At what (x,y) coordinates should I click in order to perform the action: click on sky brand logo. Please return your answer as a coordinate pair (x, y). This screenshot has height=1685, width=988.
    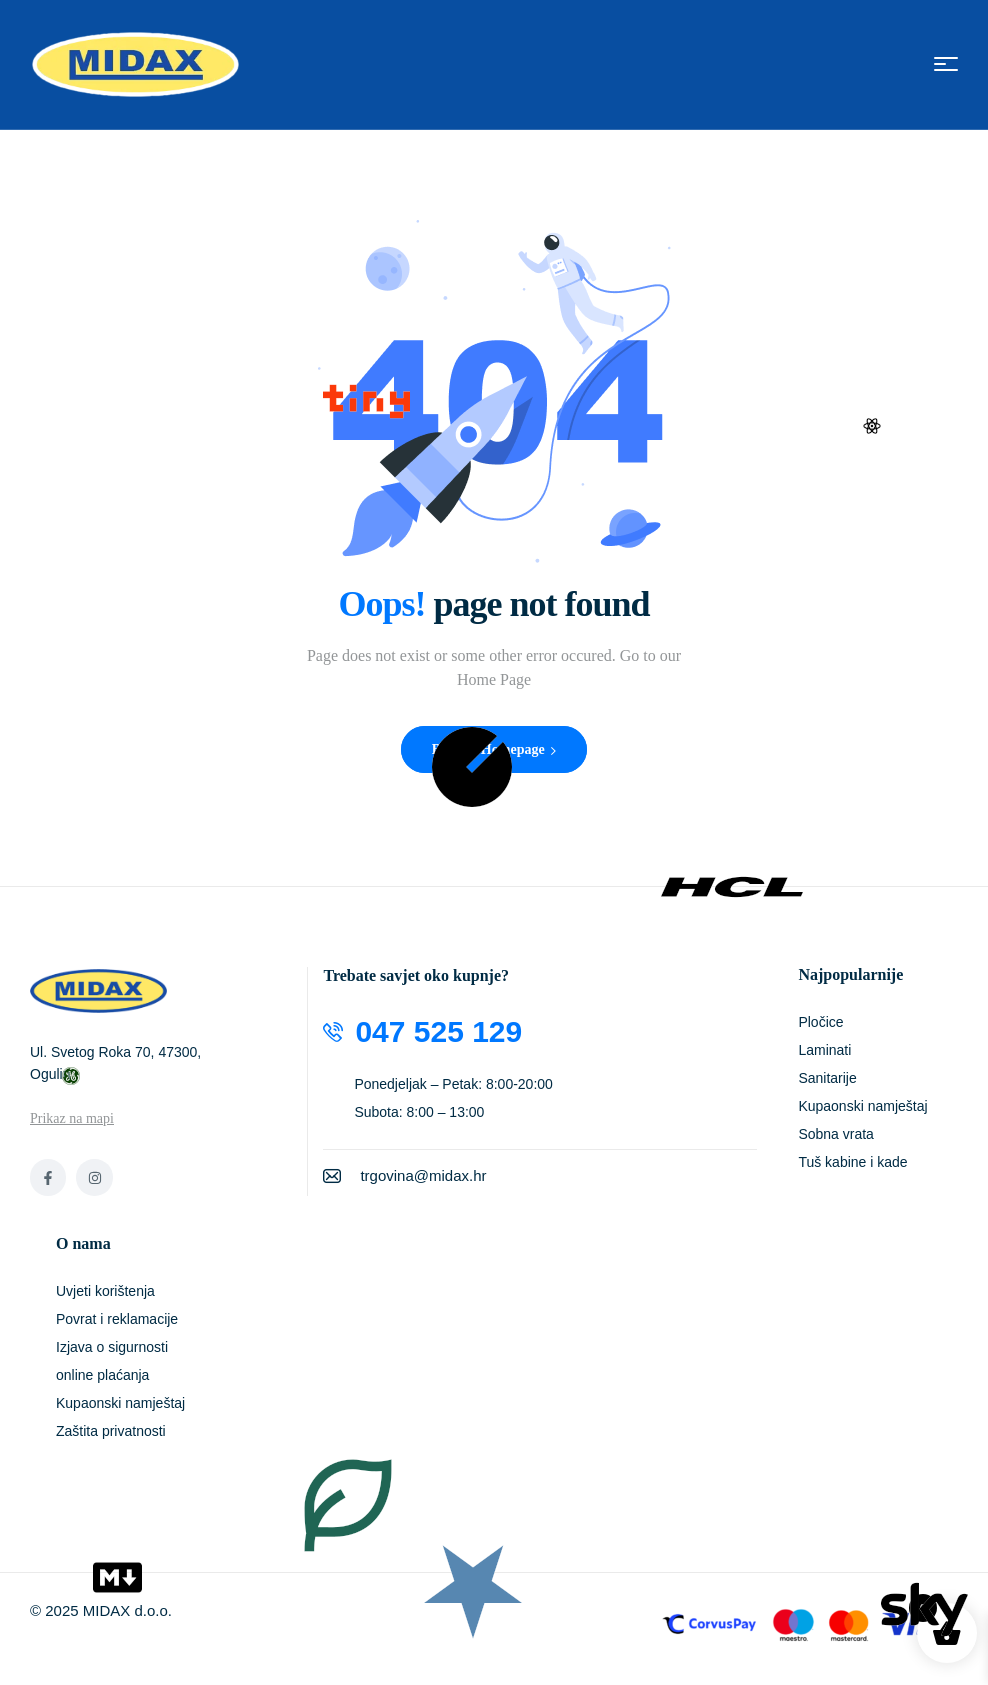
    Looking at the image, I should click on (924, 1609).